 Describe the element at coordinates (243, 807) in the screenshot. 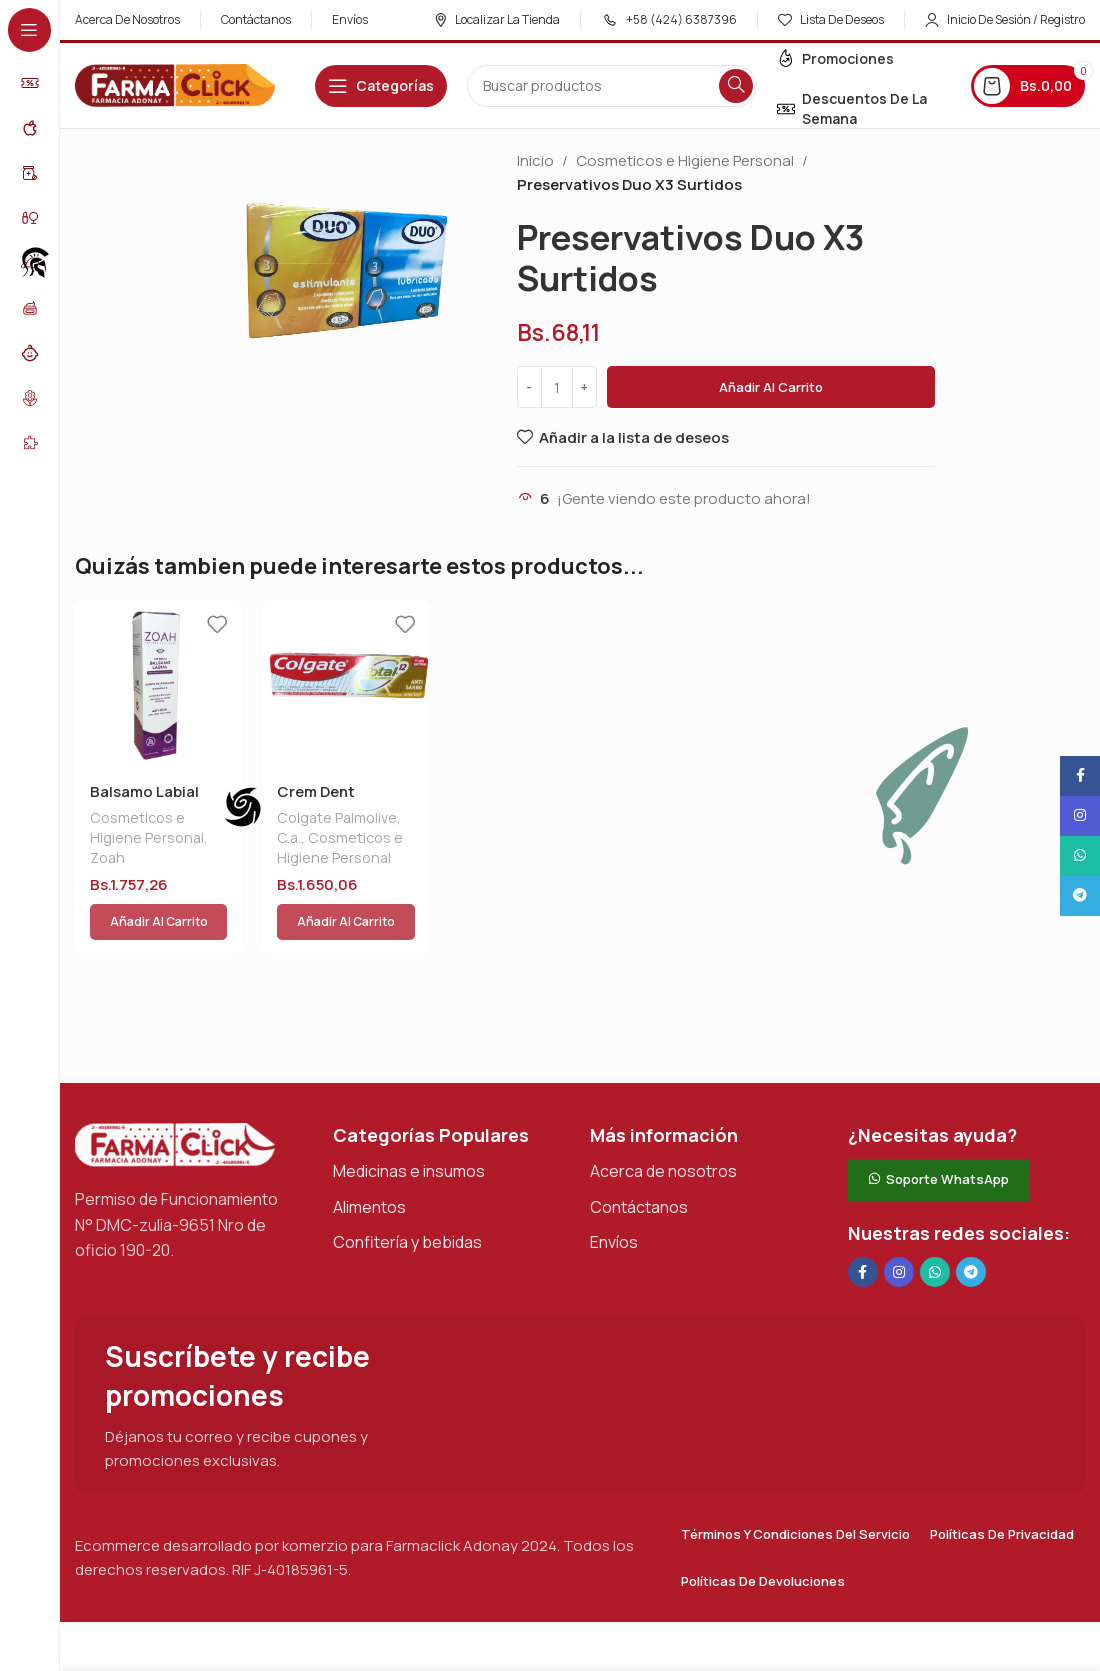

I see `represents a shell or spiral-themed game item` at that location.